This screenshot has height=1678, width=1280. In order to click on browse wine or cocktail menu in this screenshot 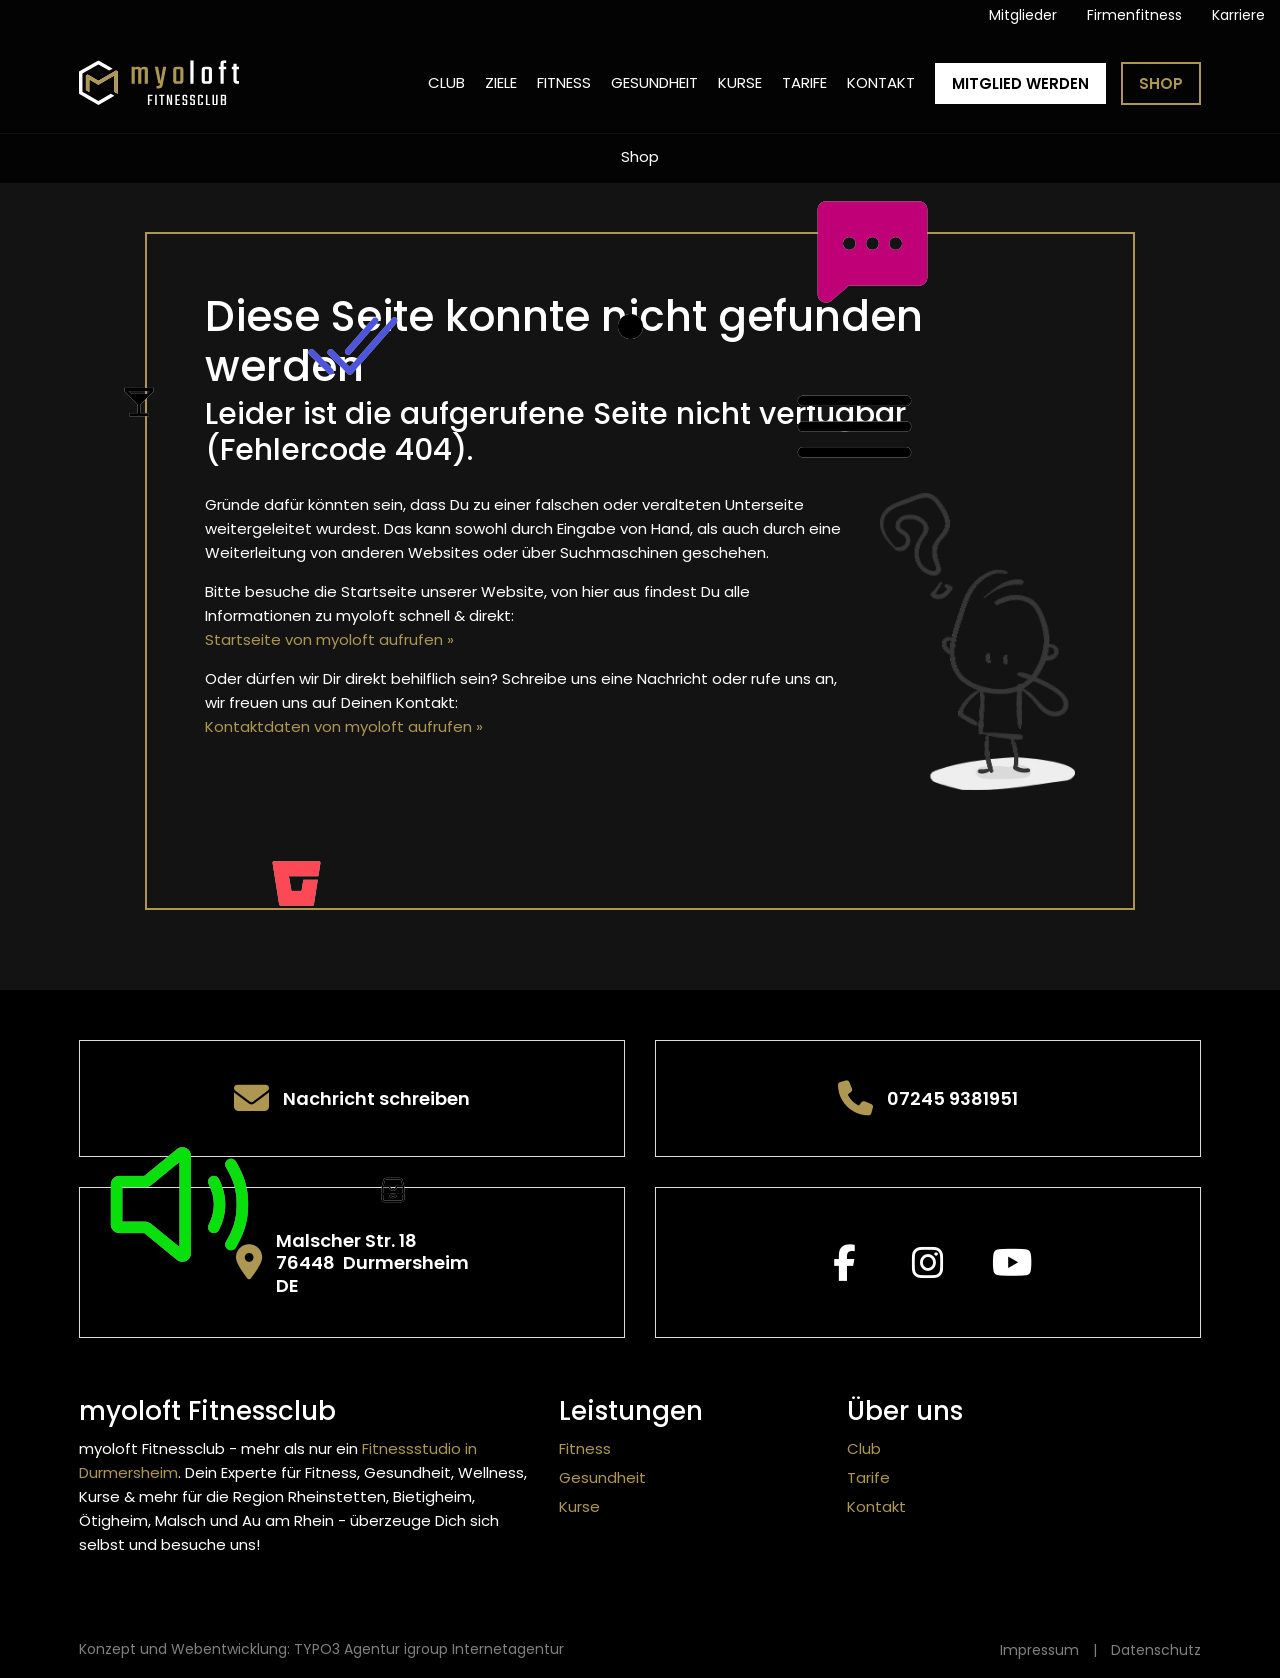, I will do `click(139, 402)`.